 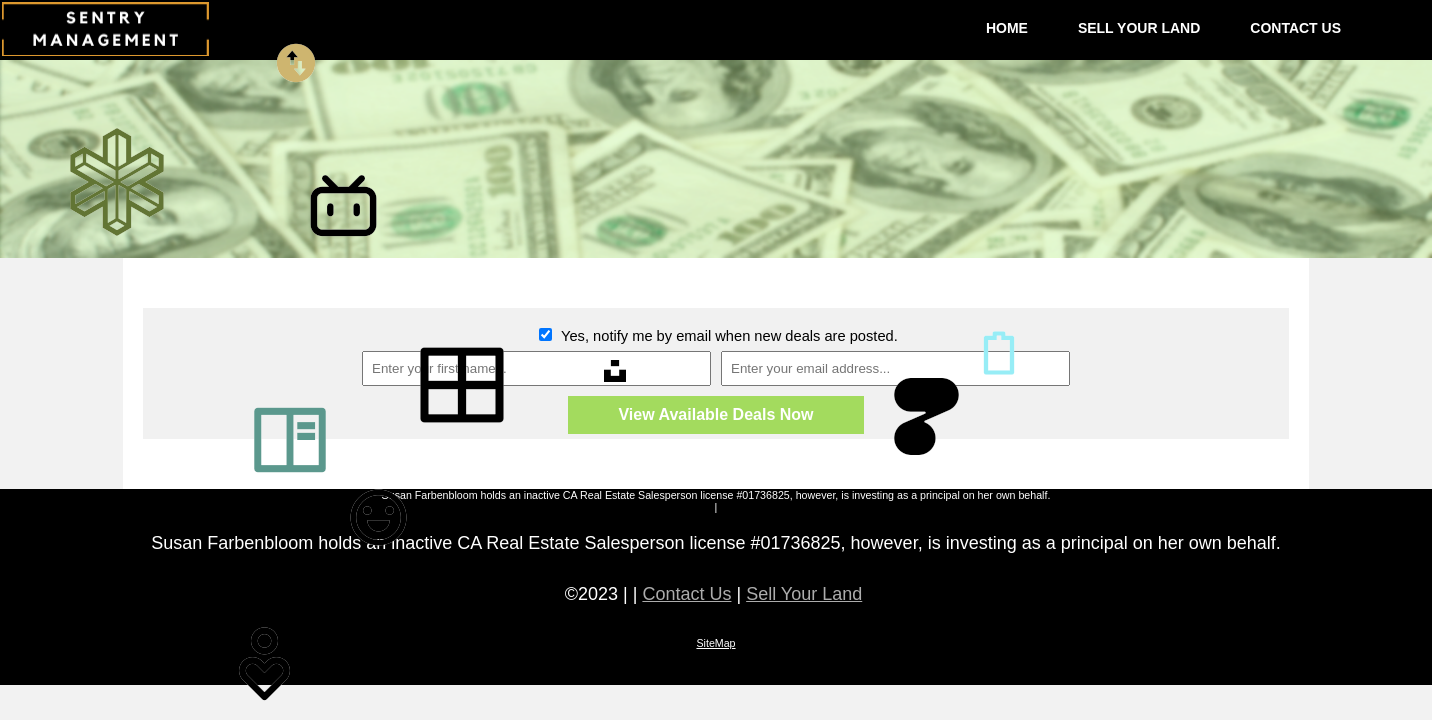 What do you see at coordinates (264, 664) in the screenshot?
I see `empathize or show compassion for others` at bounding box center [264, 664].